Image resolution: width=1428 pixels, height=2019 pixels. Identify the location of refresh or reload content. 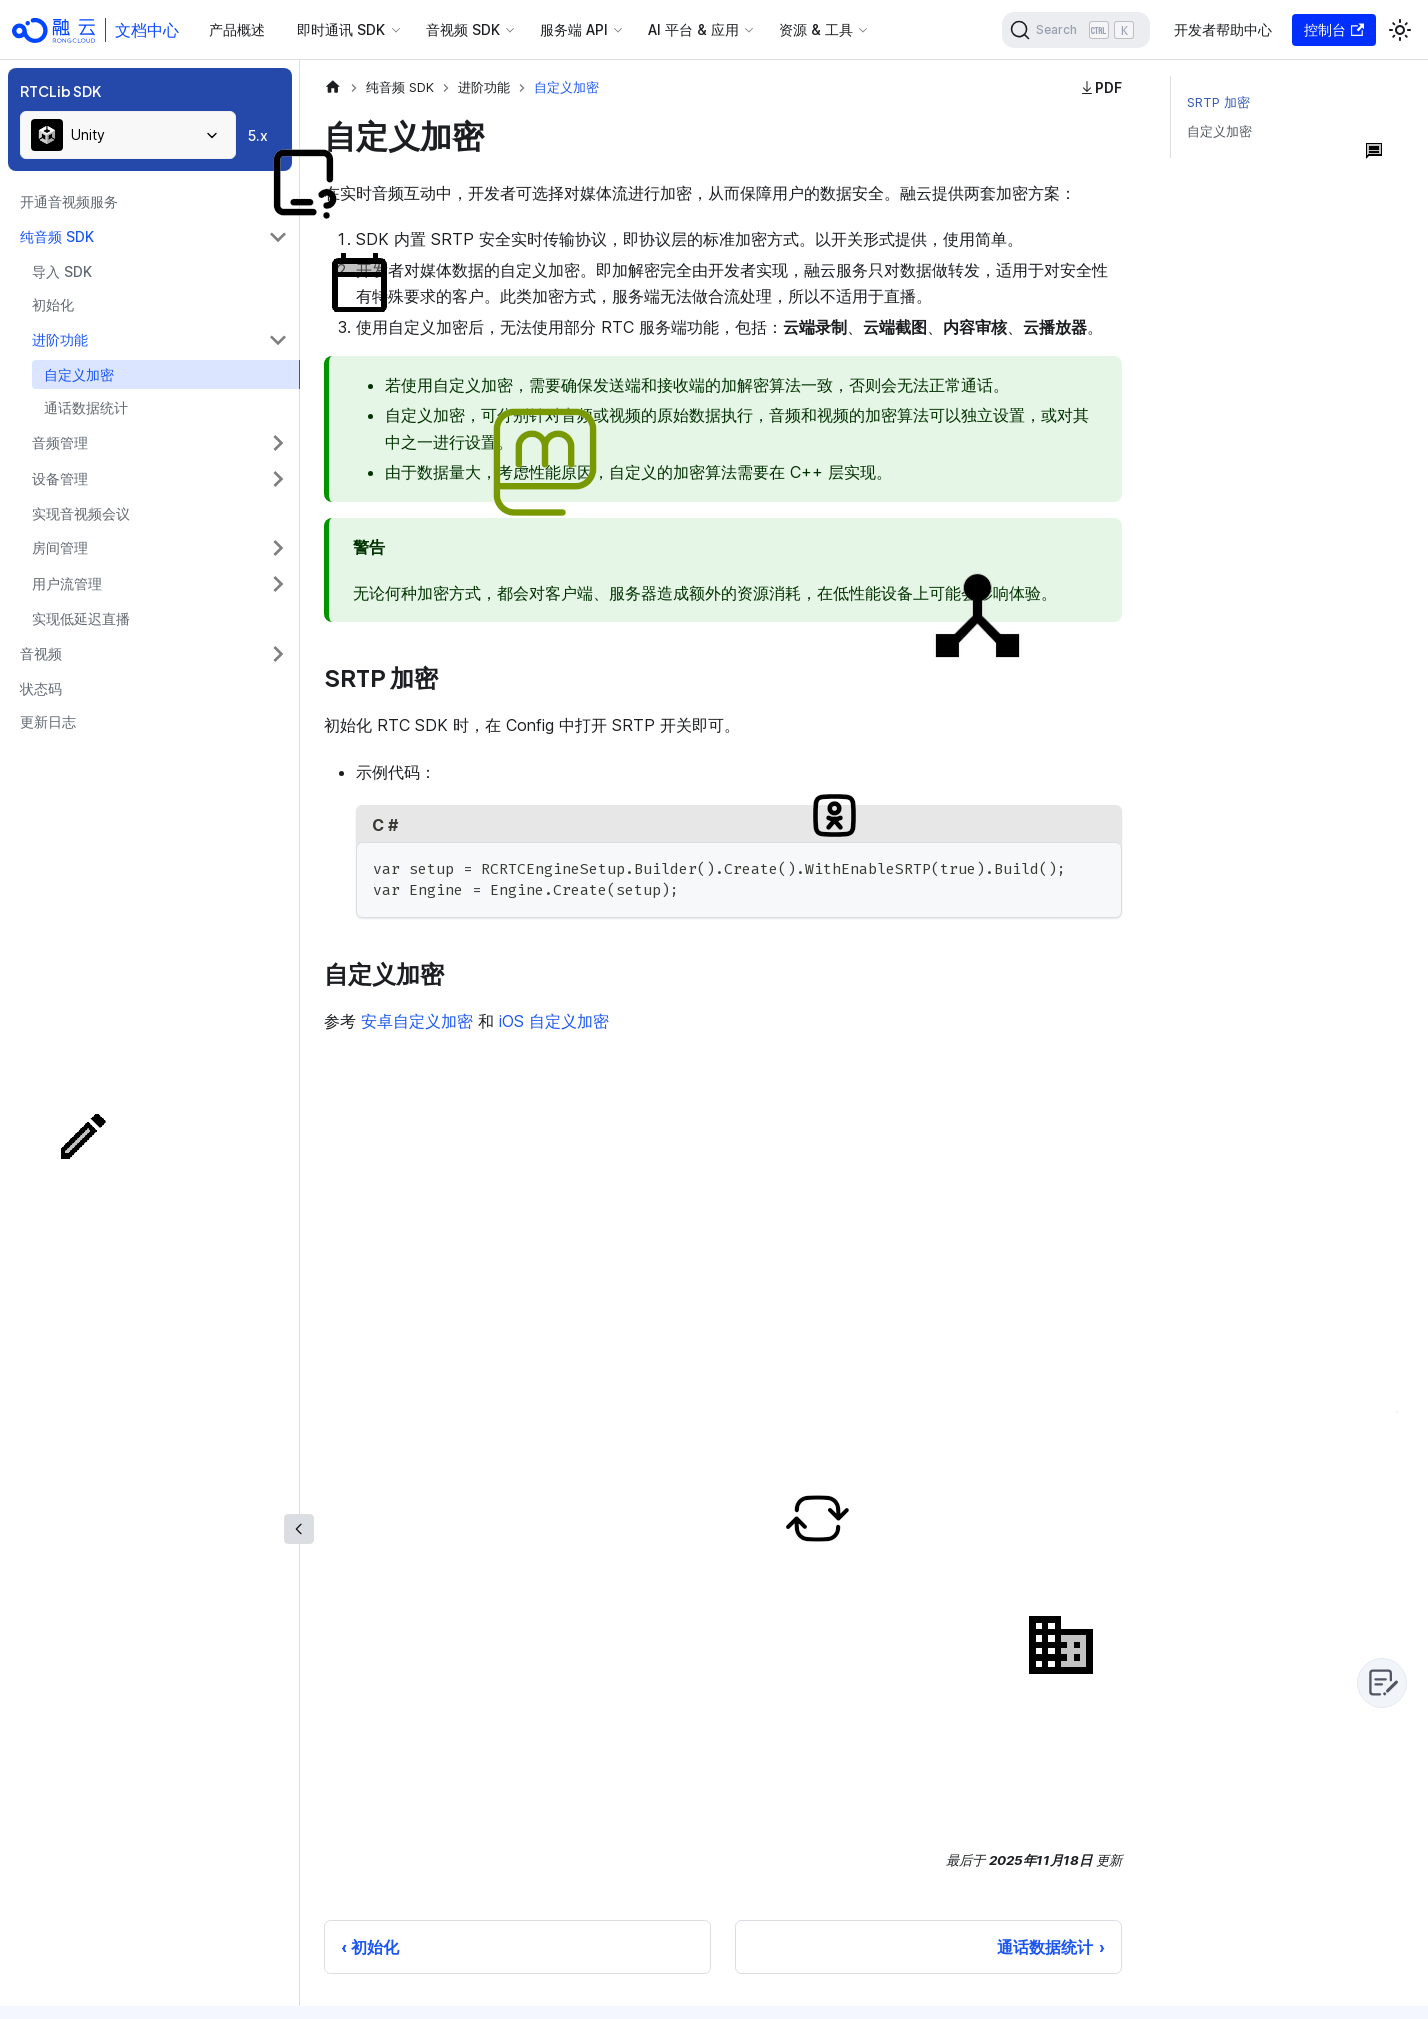
(817, 1518).